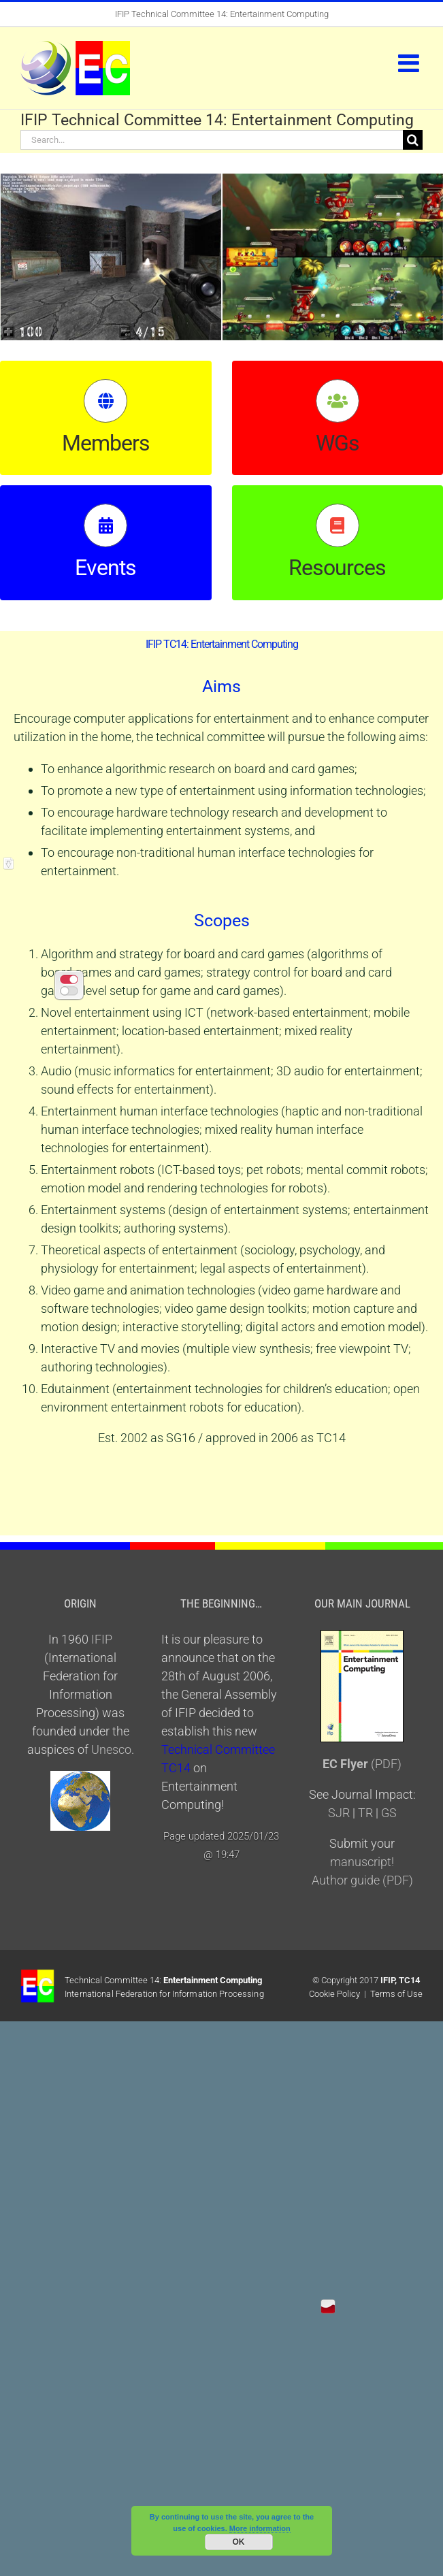 This screenshot has height=2576, width=443. I want to click on open gnome tweaks to customize system settings, so click(69, 985).